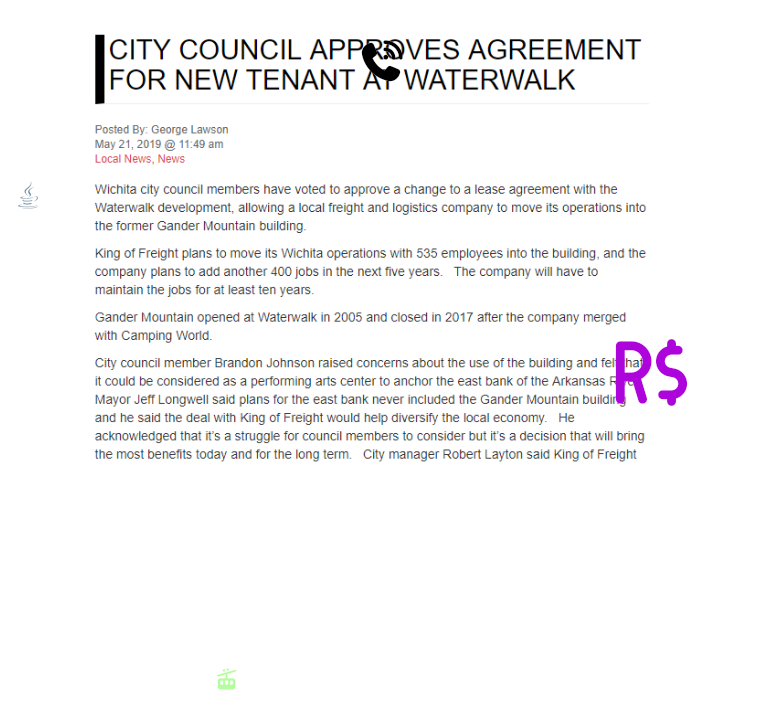 The image size is (768, 720). Describe the element at coordinates (28, 195) in the screenshot. I see `java programming language logo` at that location.